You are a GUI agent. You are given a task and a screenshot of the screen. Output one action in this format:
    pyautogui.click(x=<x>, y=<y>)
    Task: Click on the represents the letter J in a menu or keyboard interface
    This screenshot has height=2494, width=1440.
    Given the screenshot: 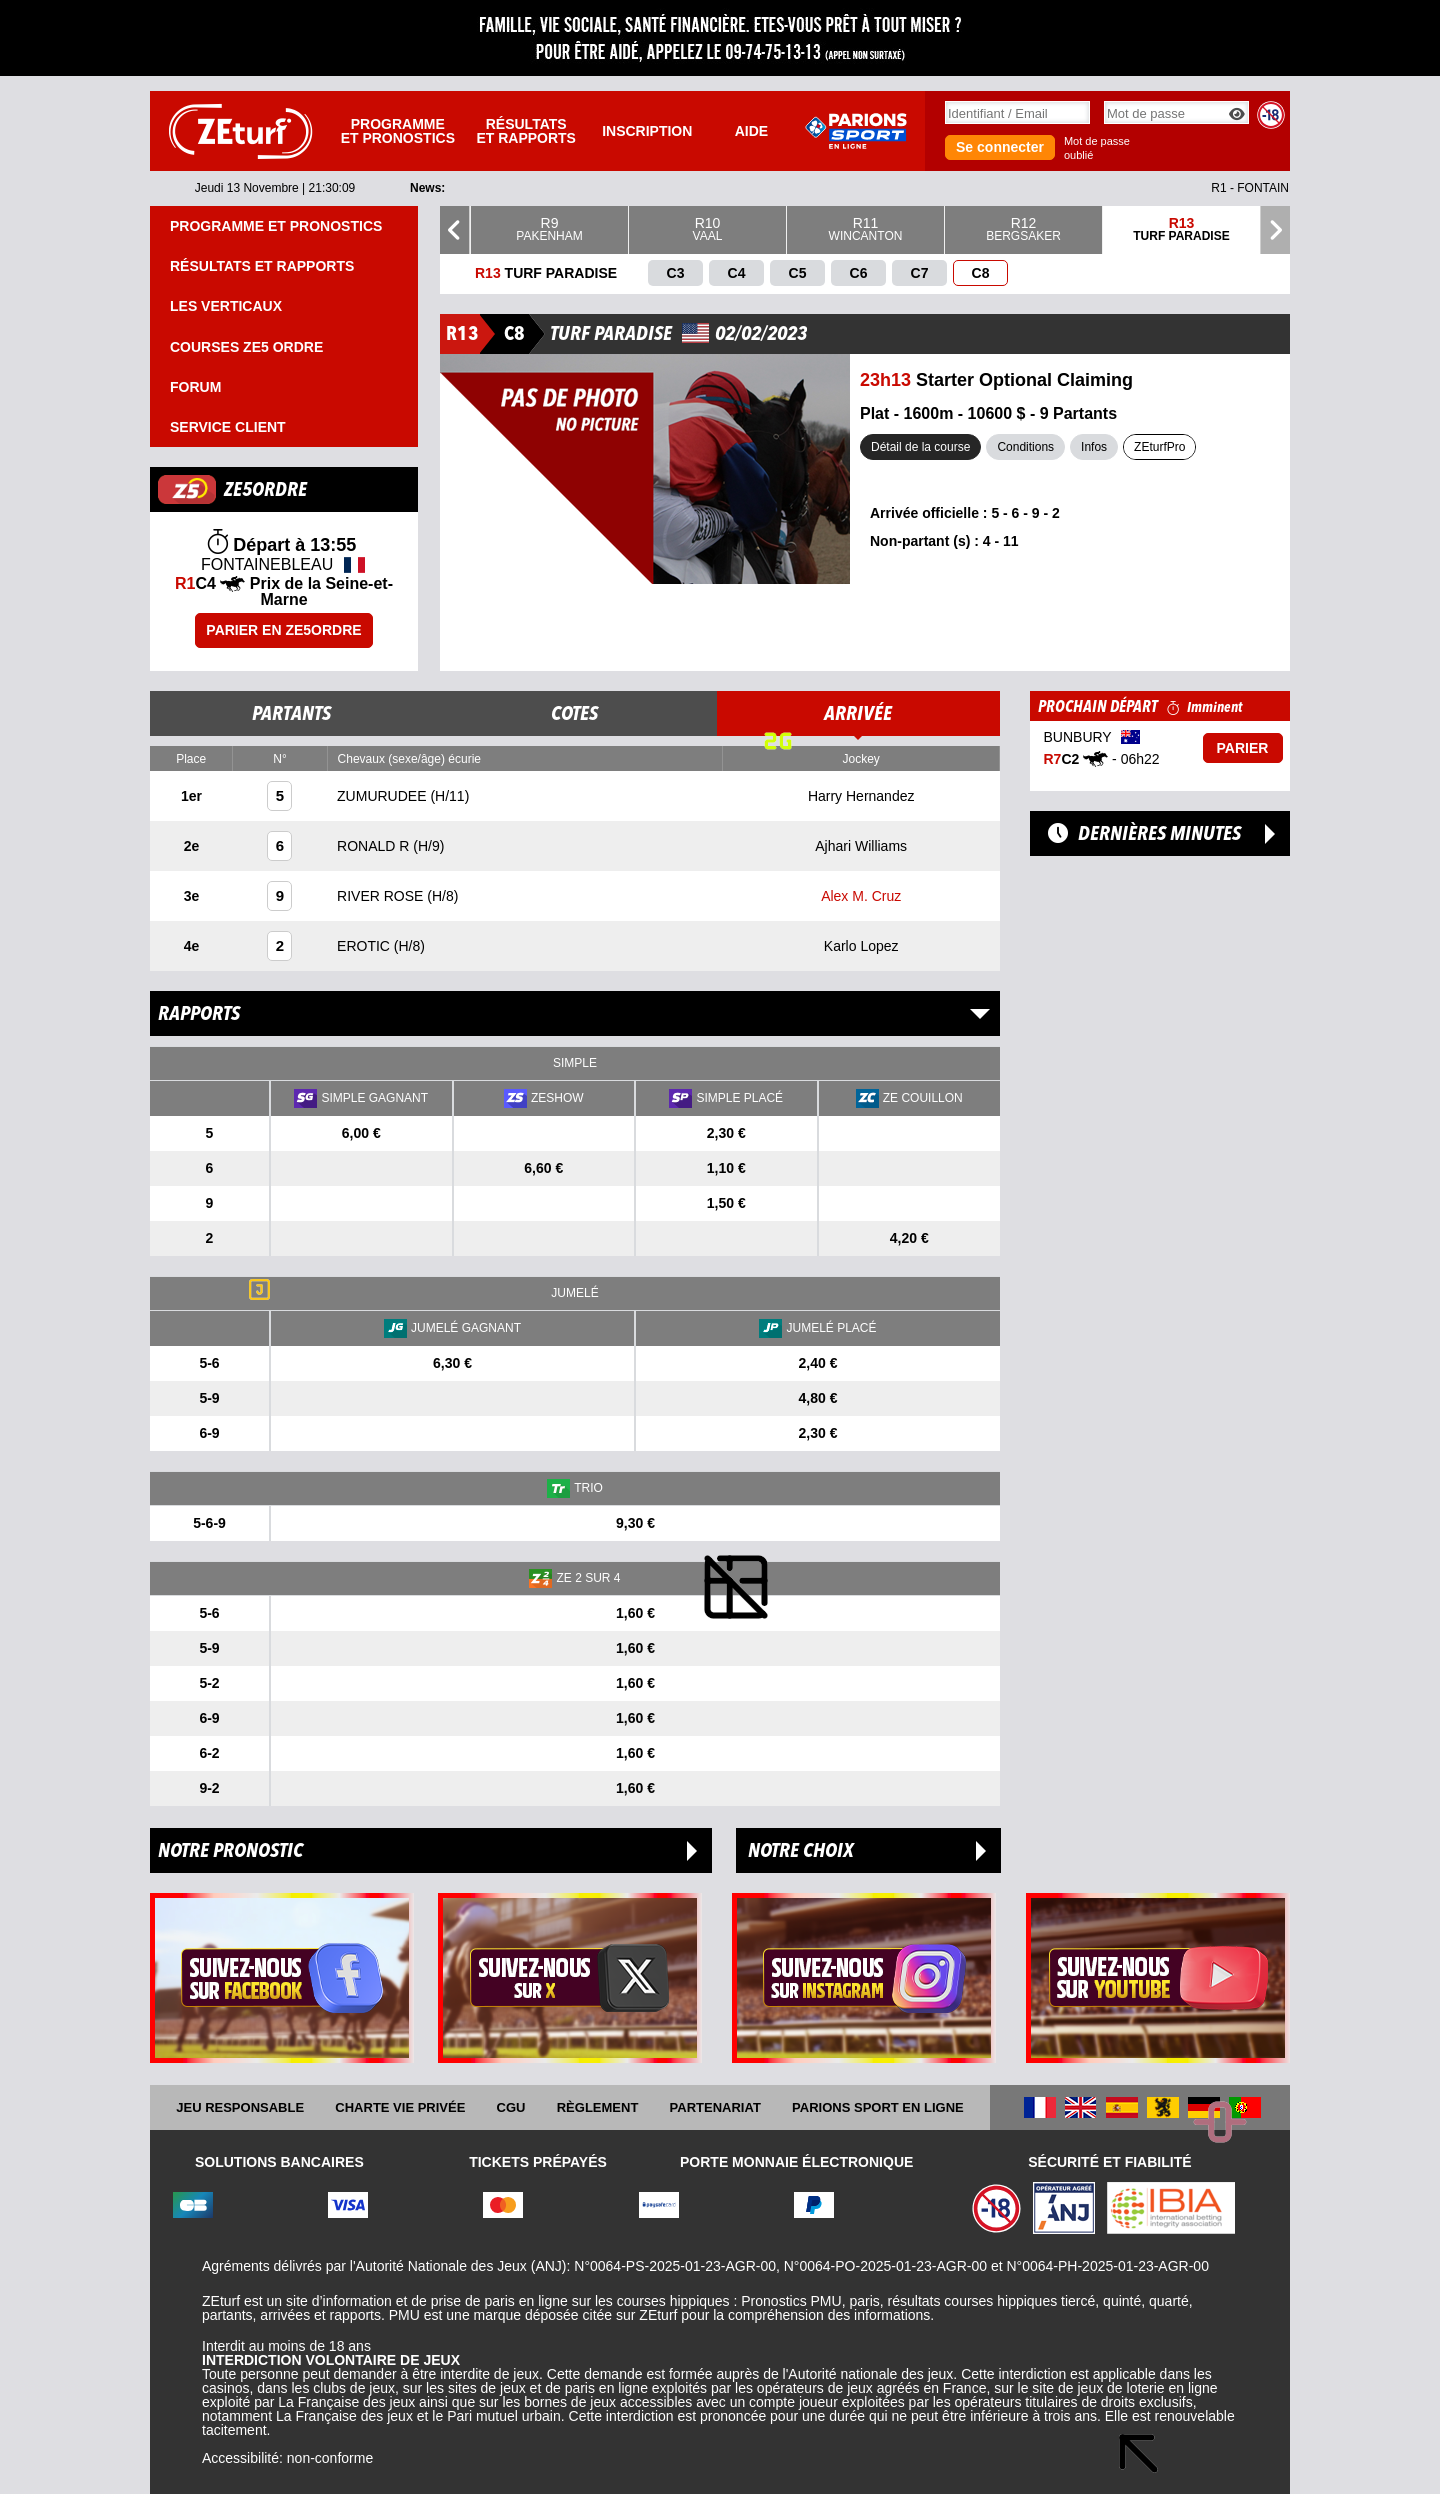 What is the action you would take?
    pyautogui.click(x=259, y=1289)
    